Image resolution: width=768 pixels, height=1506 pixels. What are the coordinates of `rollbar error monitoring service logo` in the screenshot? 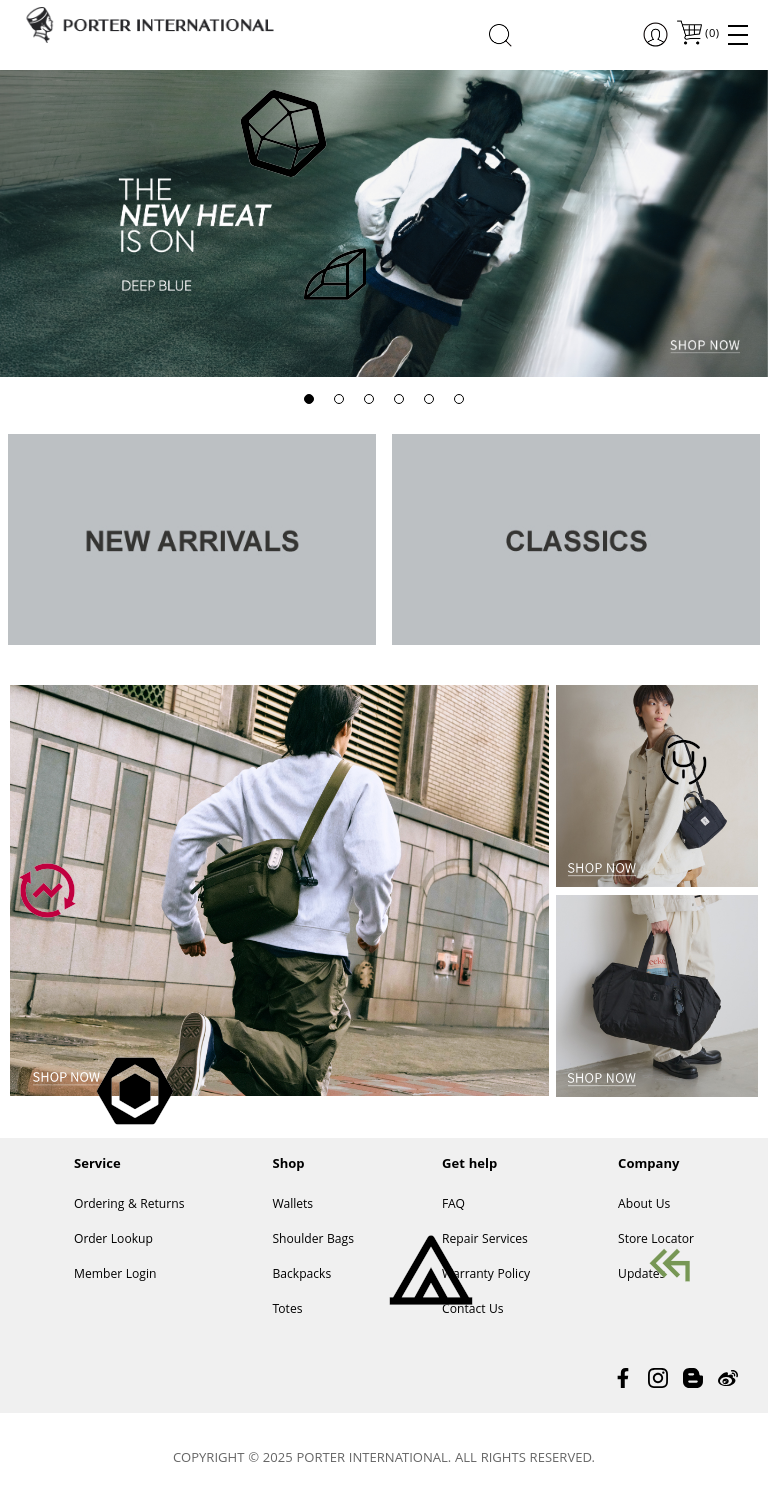 It's located at (335, 274).